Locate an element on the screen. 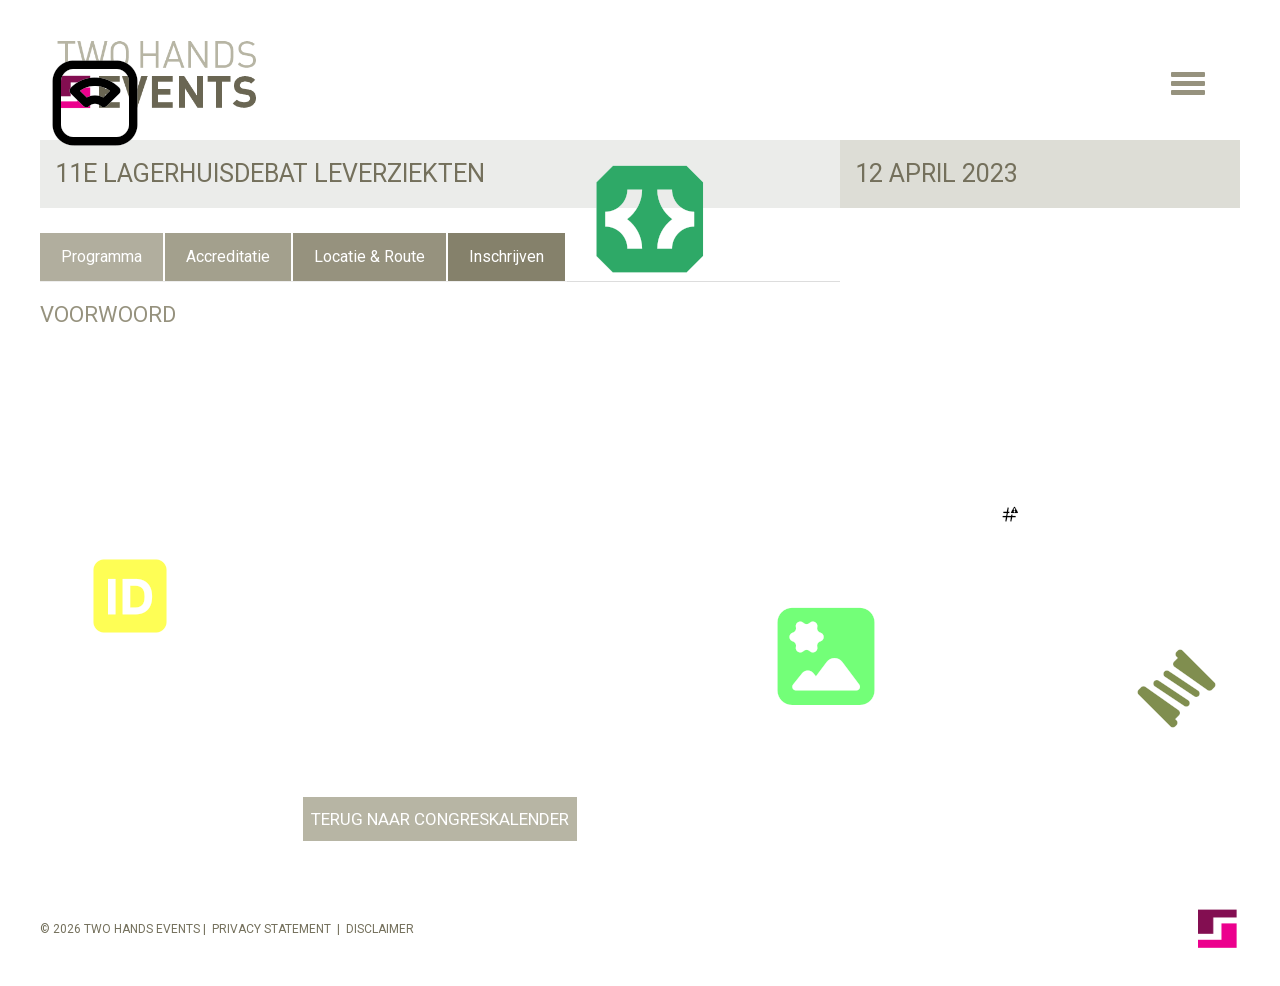  indicates an age-restricted or nsfw text channel is located at coordinates (1009, 514).